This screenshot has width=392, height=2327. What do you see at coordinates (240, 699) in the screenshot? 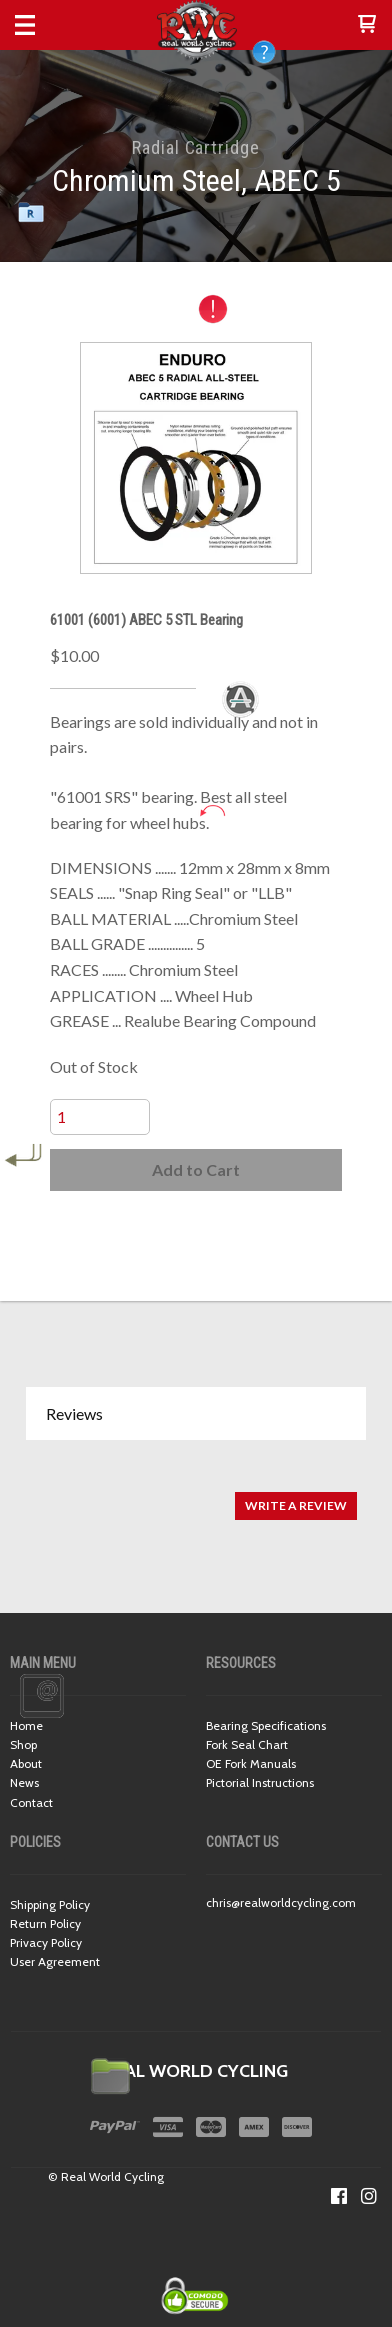
I see `open the software update manager` at bounding box center [240, 699].